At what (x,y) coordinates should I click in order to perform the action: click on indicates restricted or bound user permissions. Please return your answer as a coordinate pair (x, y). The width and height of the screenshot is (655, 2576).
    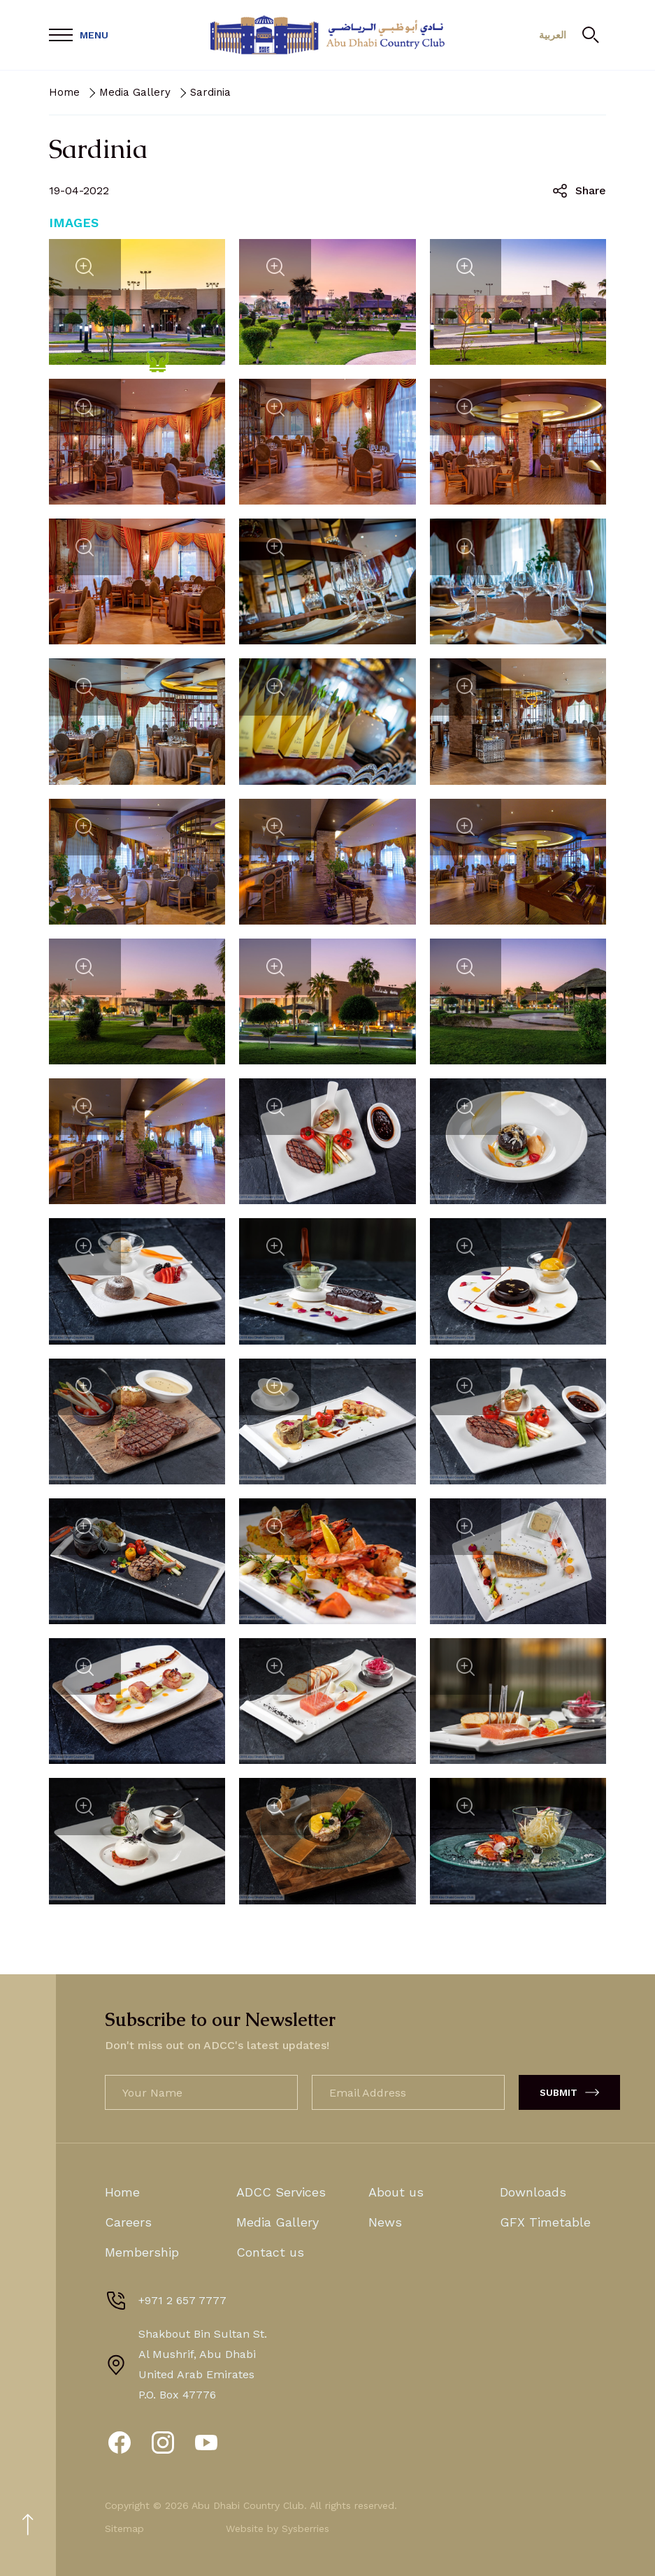
    Looking at the image, I should click on (157, 362).